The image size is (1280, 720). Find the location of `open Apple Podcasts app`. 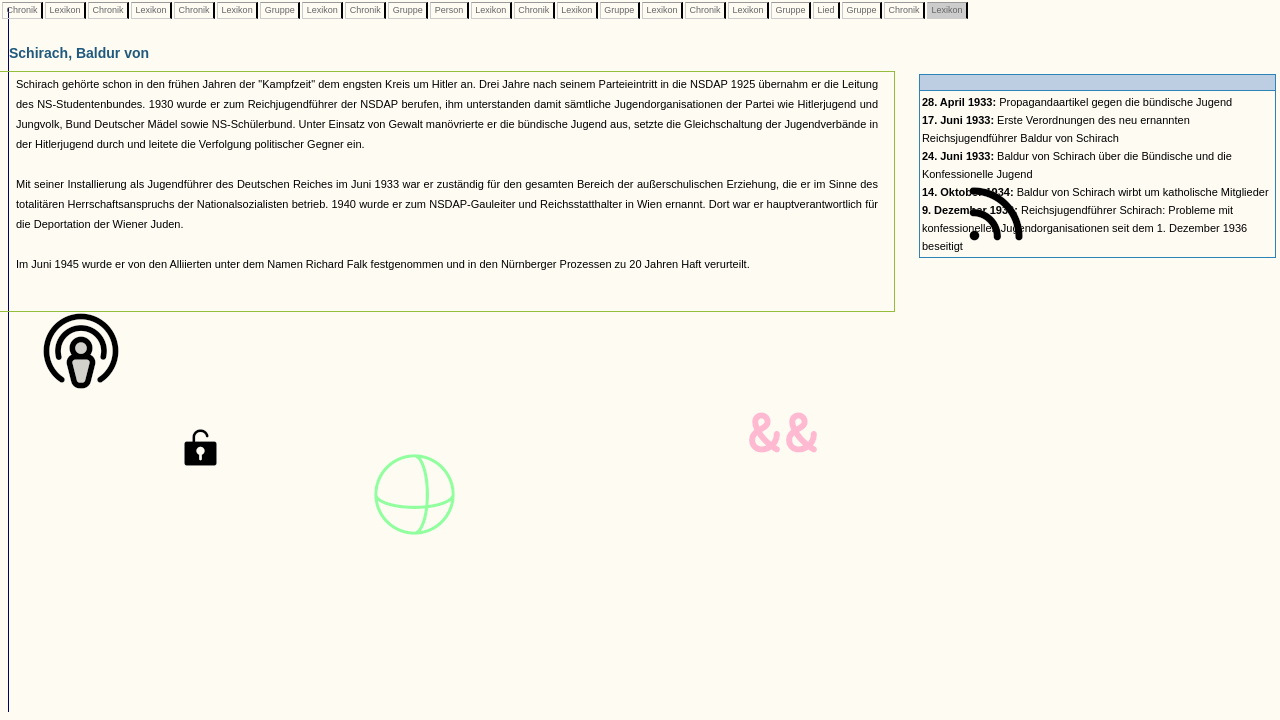

open Apple Podcasts app is located at coordinates (81, 351).